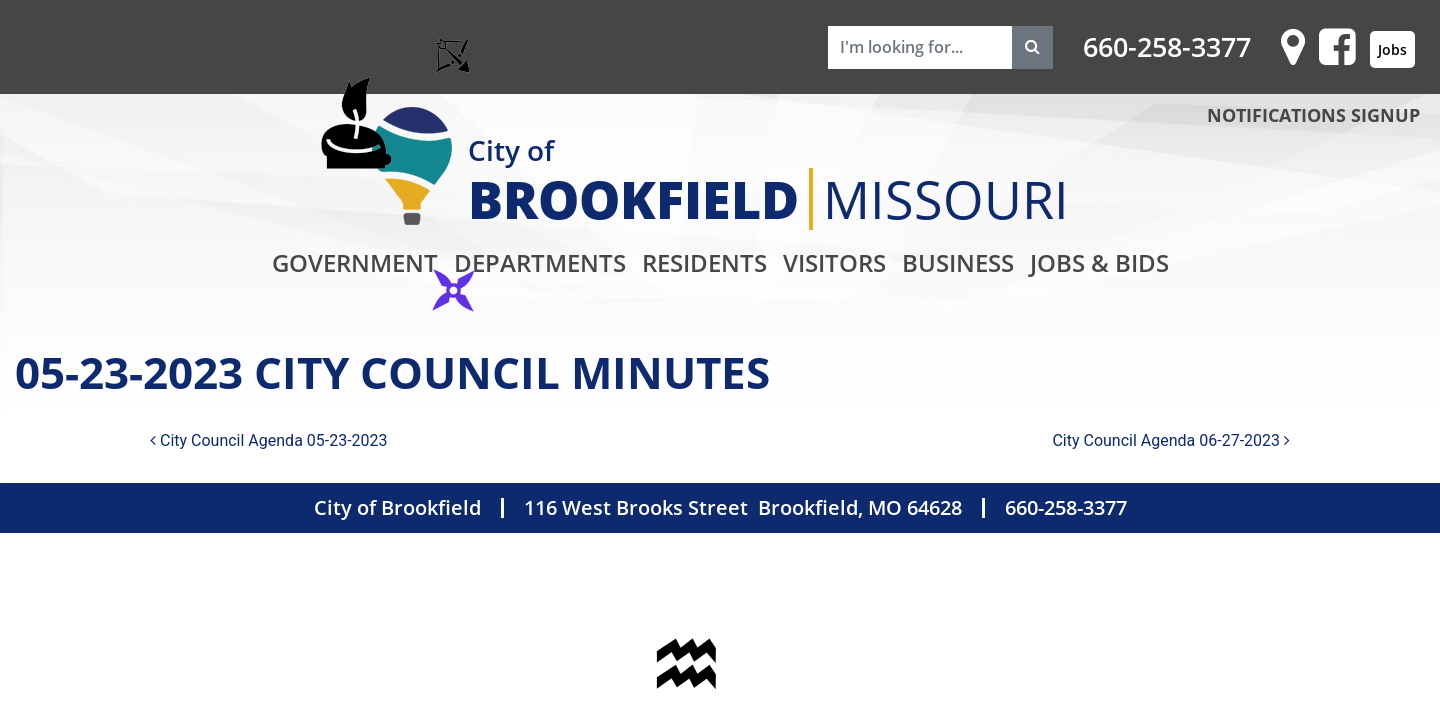  Describe the element at coordinates (355, 123) in the screenshot. I see `indicates a lit candle or flame feature` at that location.